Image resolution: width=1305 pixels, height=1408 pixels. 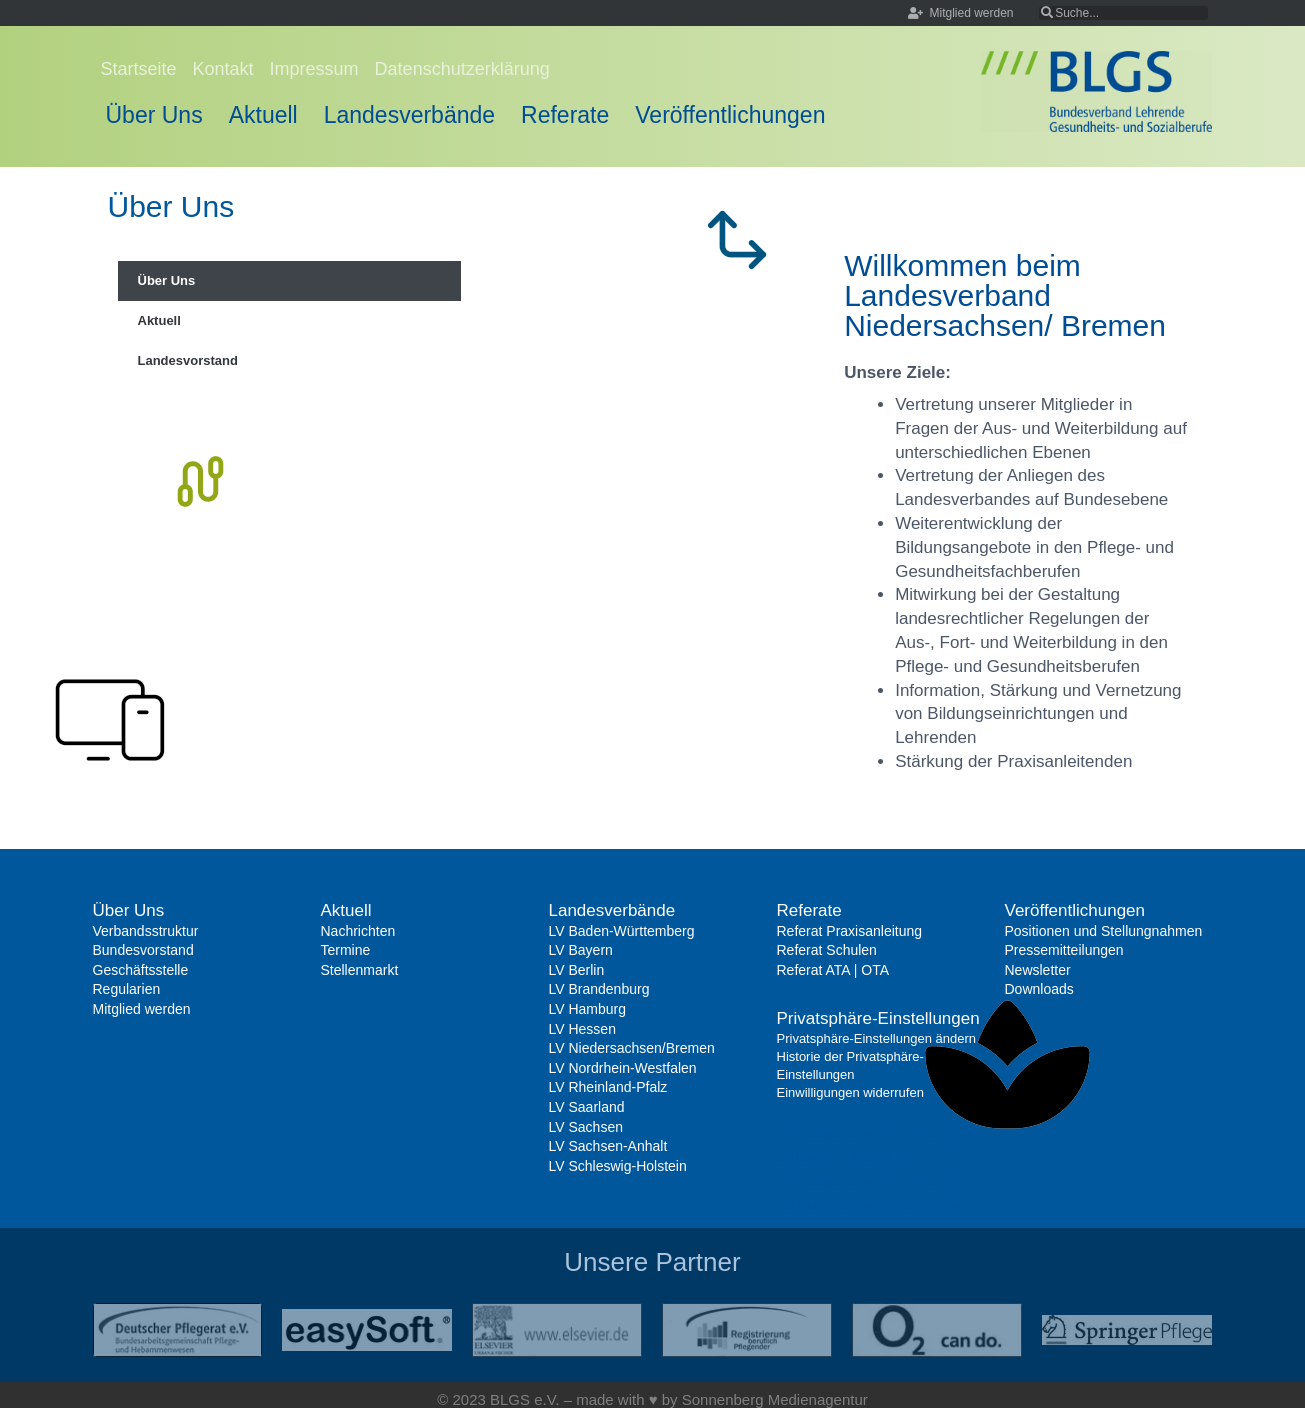 I want to click on access jump rope workout or exercise, so click(x=200, y=481).